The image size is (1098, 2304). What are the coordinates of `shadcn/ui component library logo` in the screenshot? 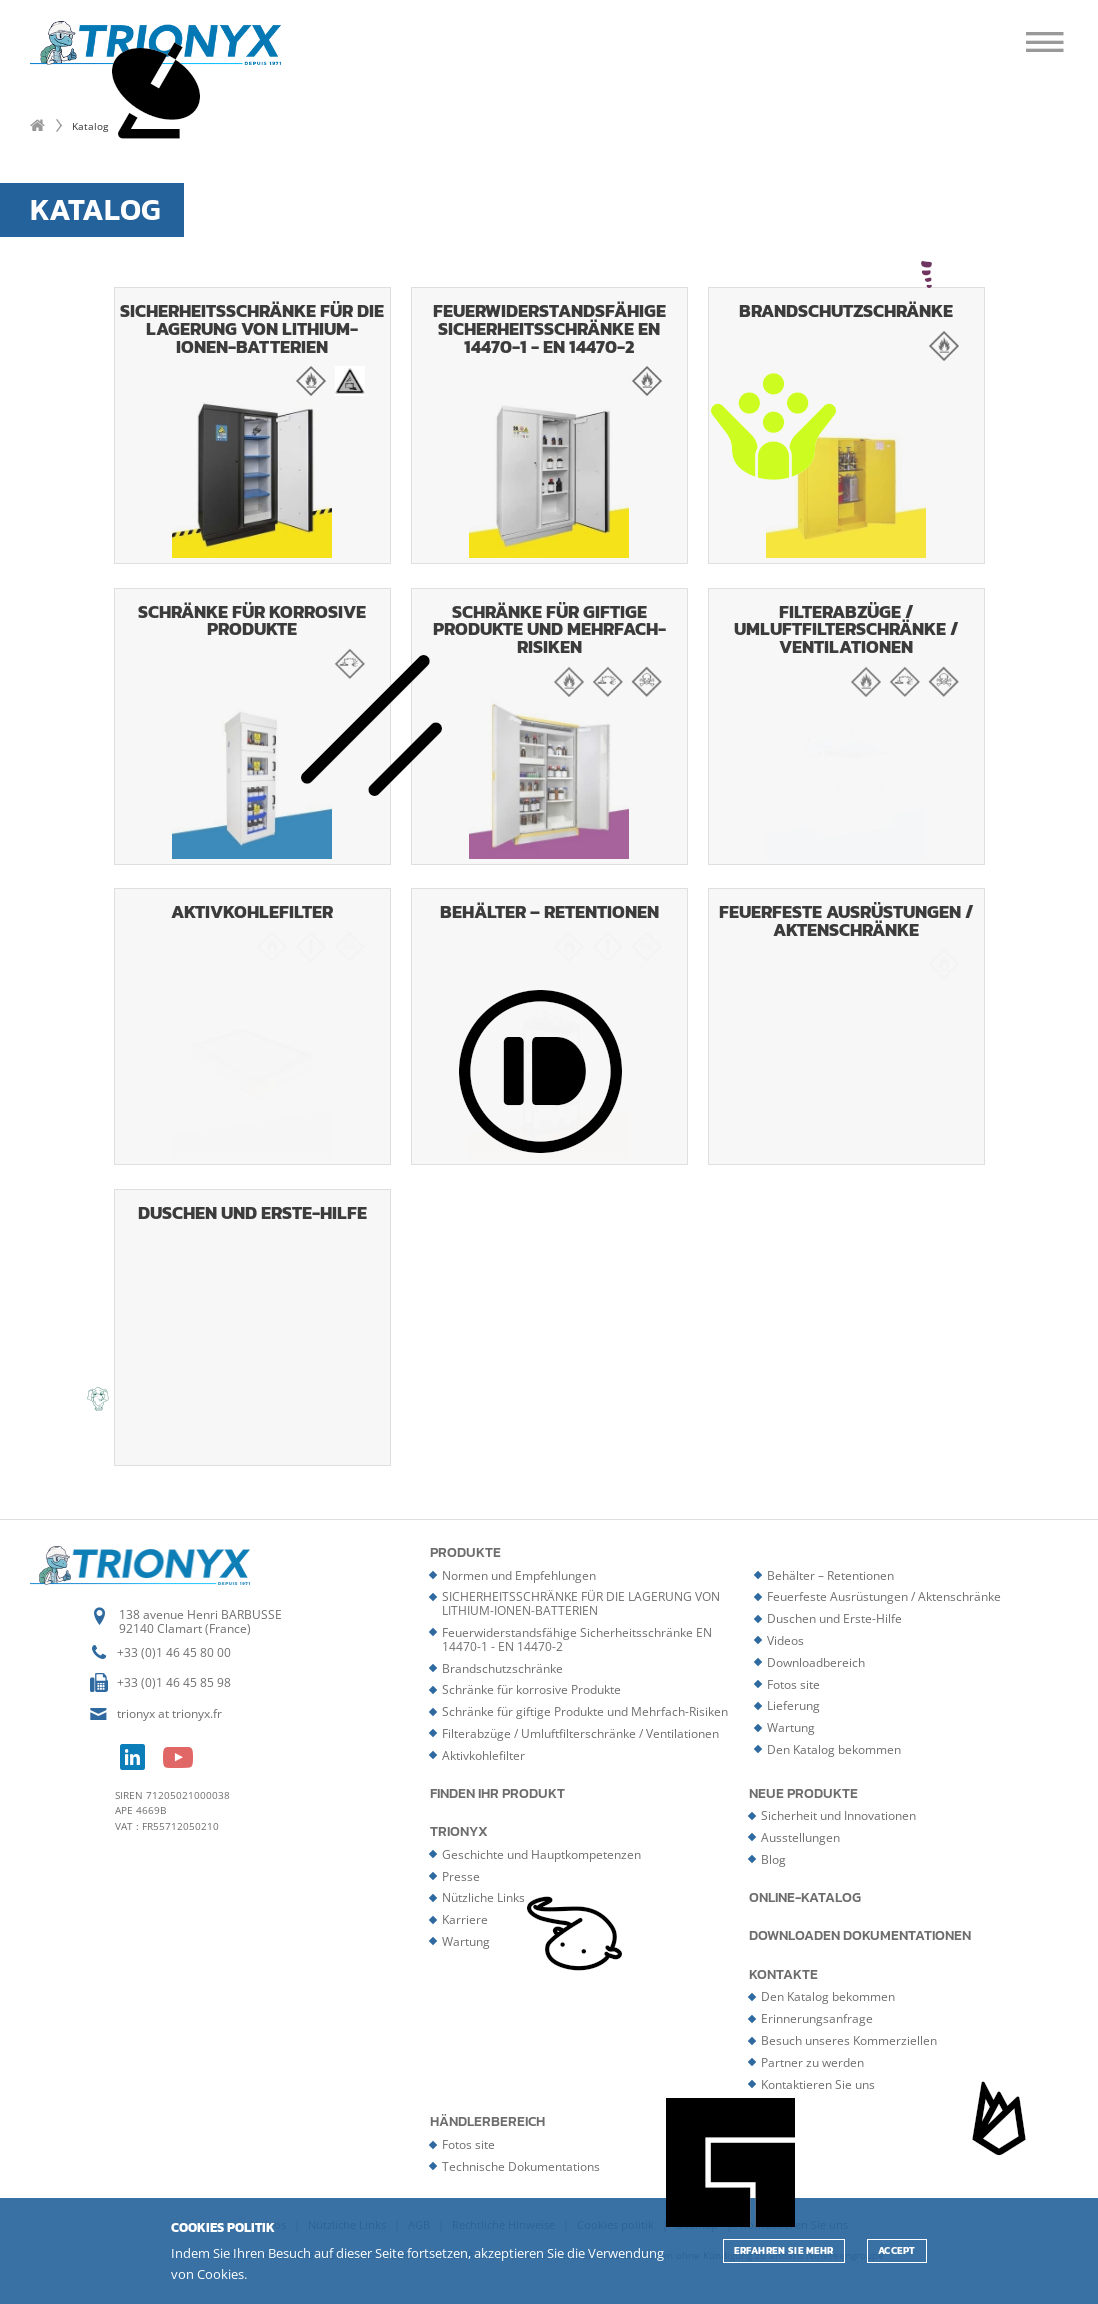 It's located at (371, 725).